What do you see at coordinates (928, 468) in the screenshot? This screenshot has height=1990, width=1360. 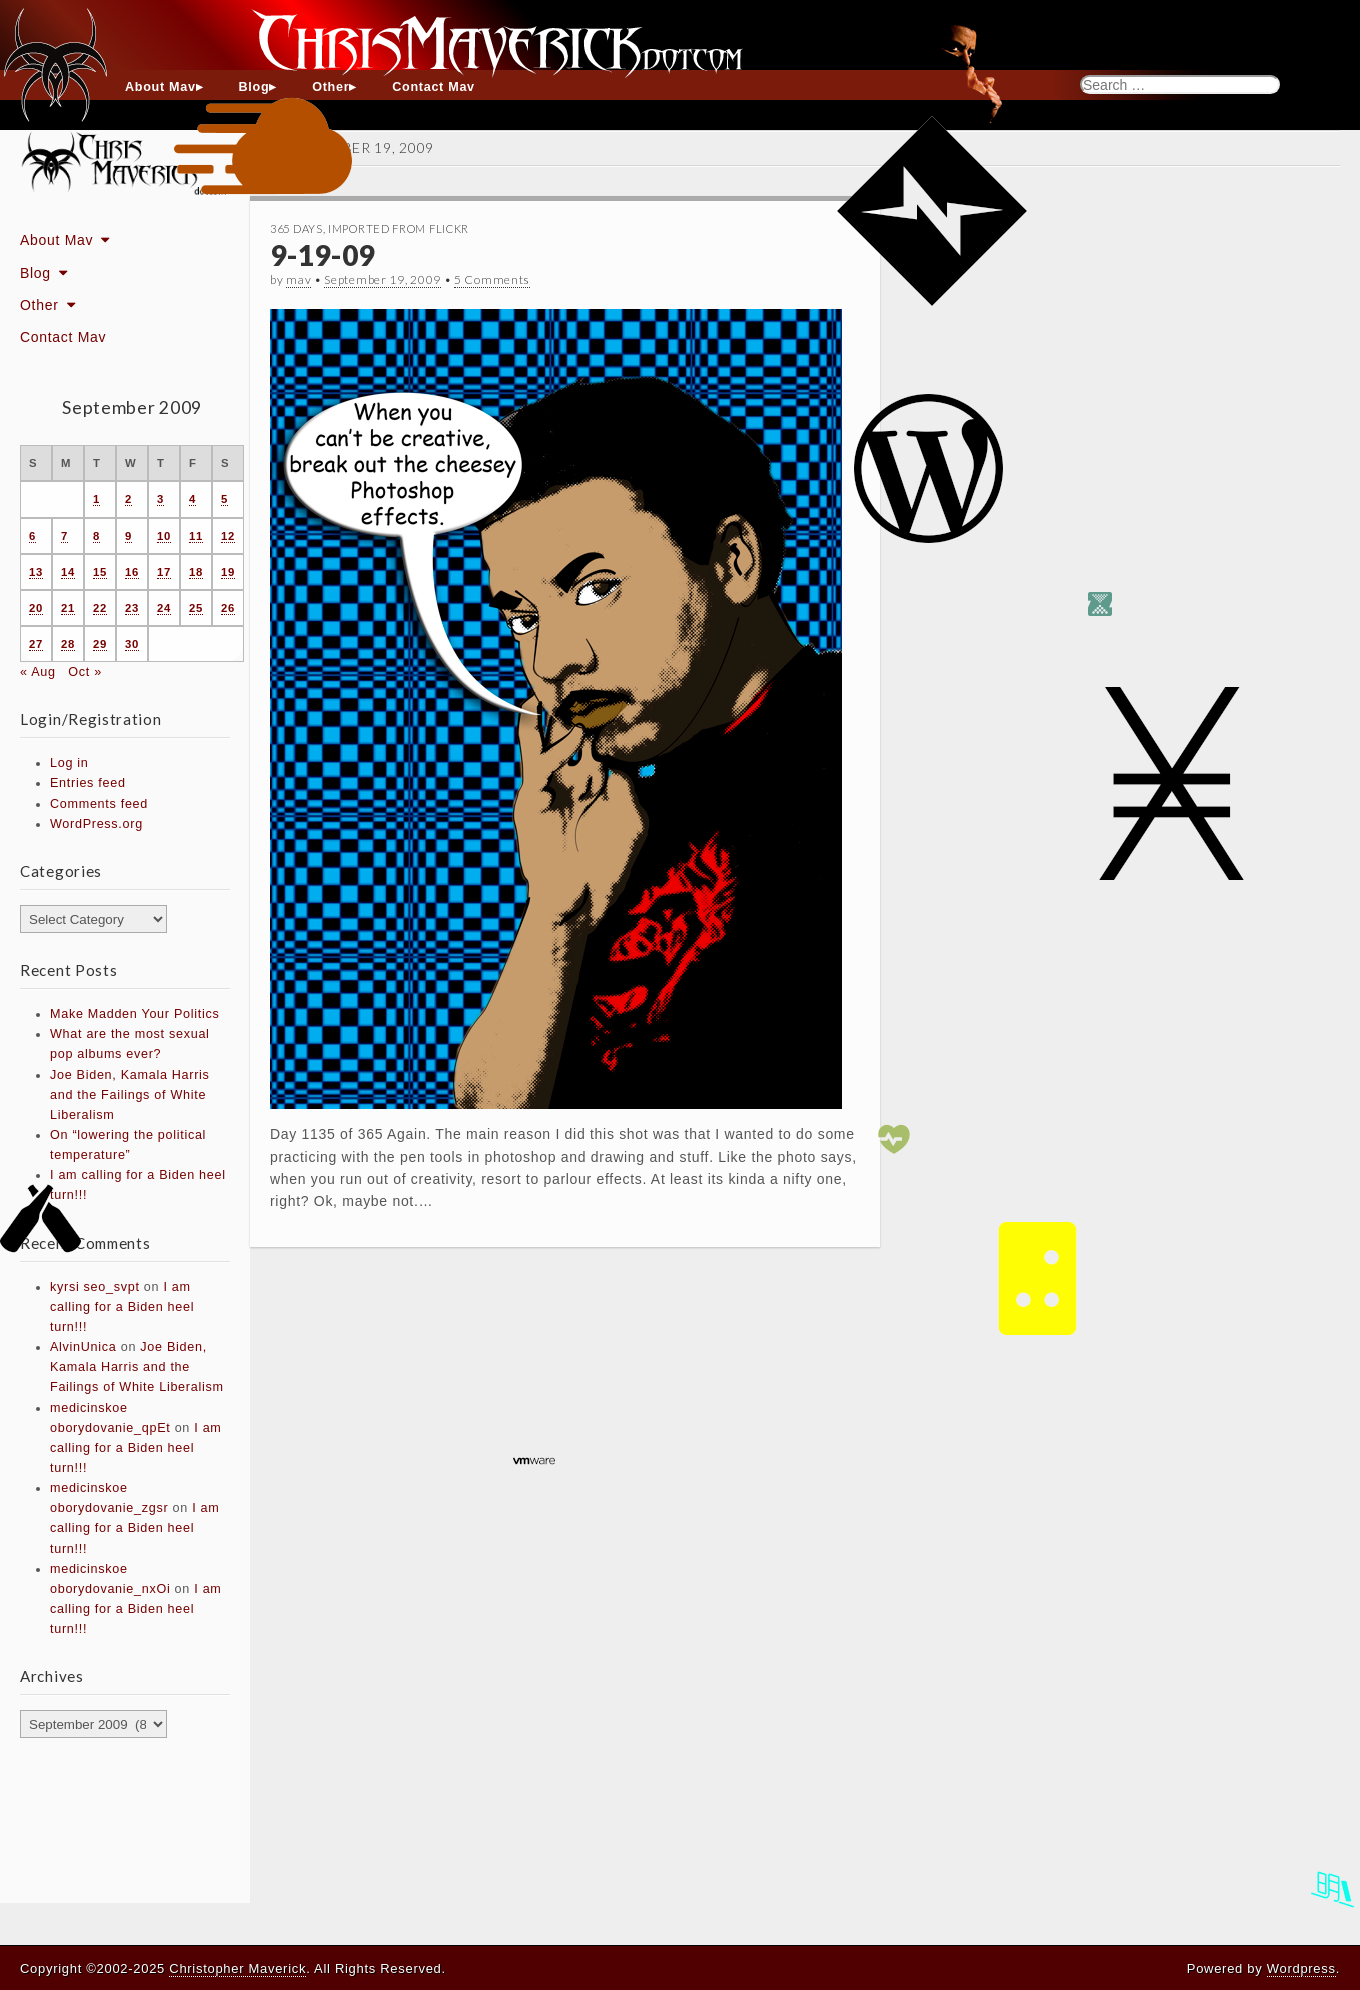 I see `open the WordPress app` at bounding box center [928, 468].